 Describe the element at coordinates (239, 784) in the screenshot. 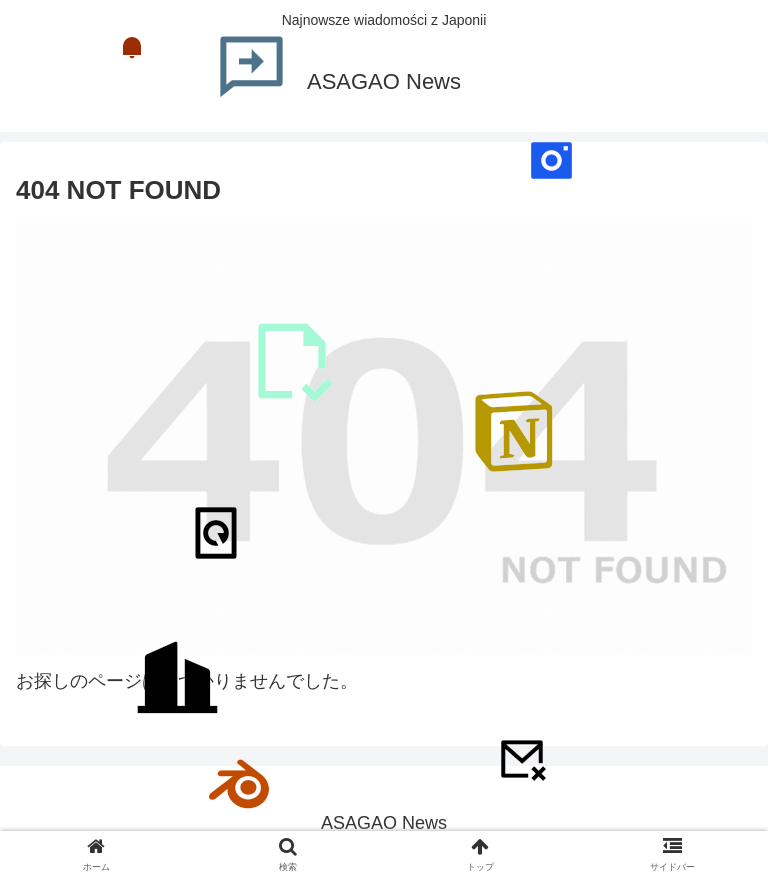

I see `open blender 3d modeling software` at that location.